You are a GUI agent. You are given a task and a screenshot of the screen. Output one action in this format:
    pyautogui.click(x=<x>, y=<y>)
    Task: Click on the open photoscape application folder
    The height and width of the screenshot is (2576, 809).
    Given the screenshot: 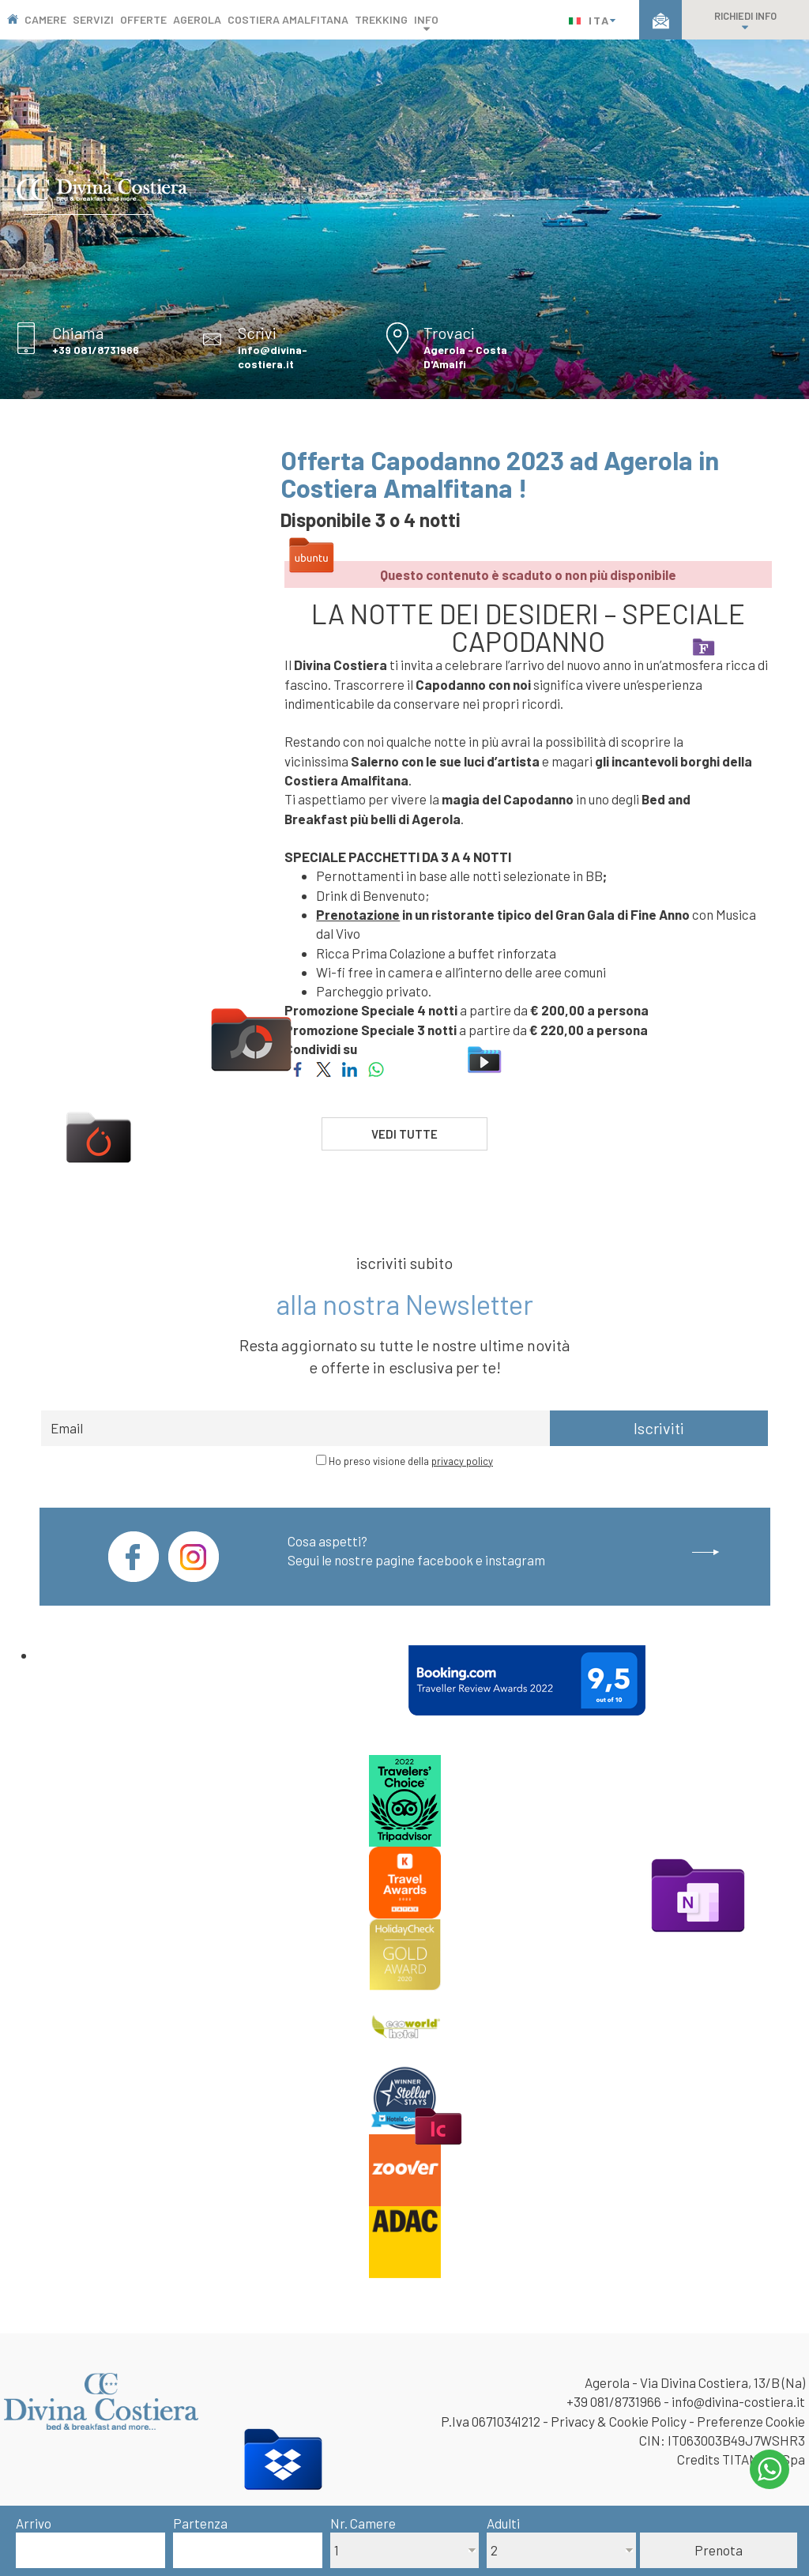 What is the action you would take?
    pyautogui.click(x=250, y=1041)
    